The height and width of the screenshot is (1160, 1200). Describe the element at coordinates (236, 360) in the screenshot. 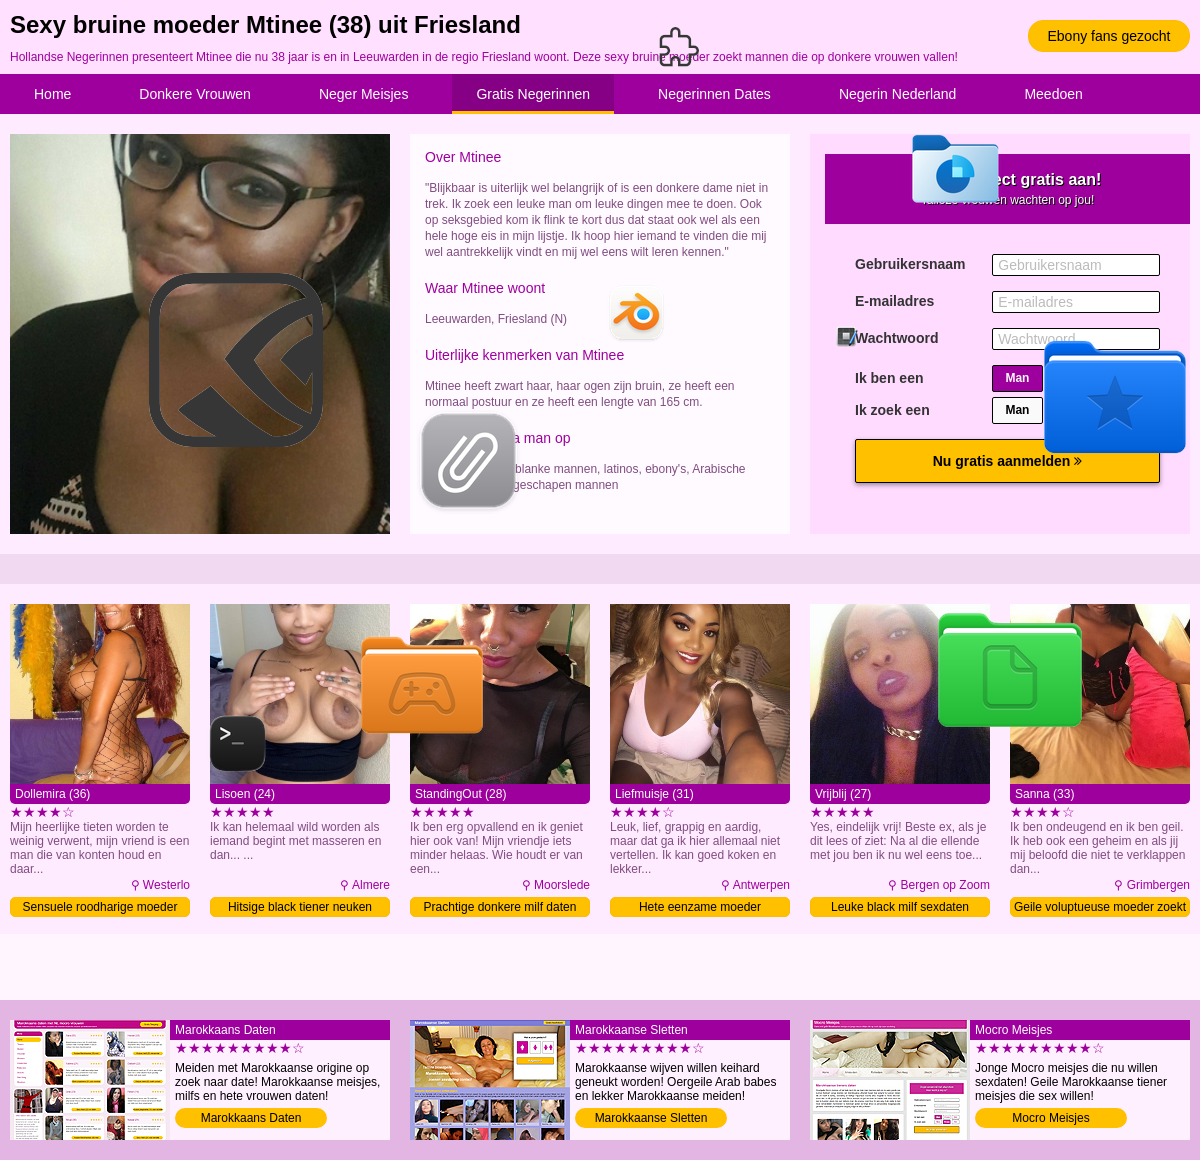

I see `open gwe (gpu widget extension) settings` at that location.